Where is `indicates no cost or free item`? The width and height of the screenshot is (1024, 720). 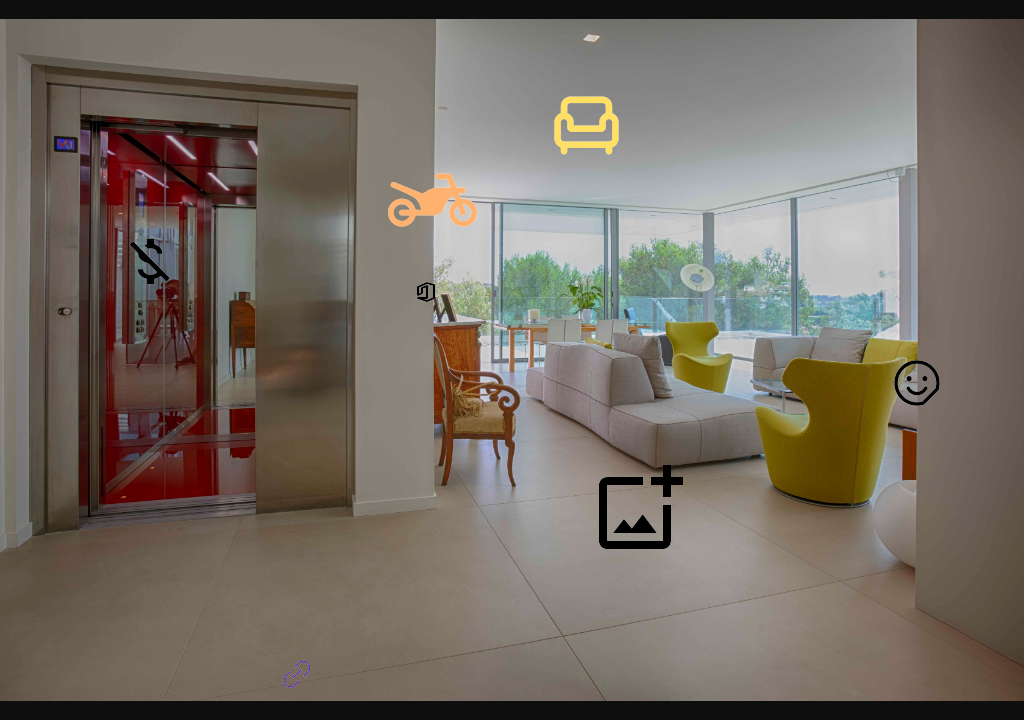
indicates no cost or free item is located at coordinates (149, 261).